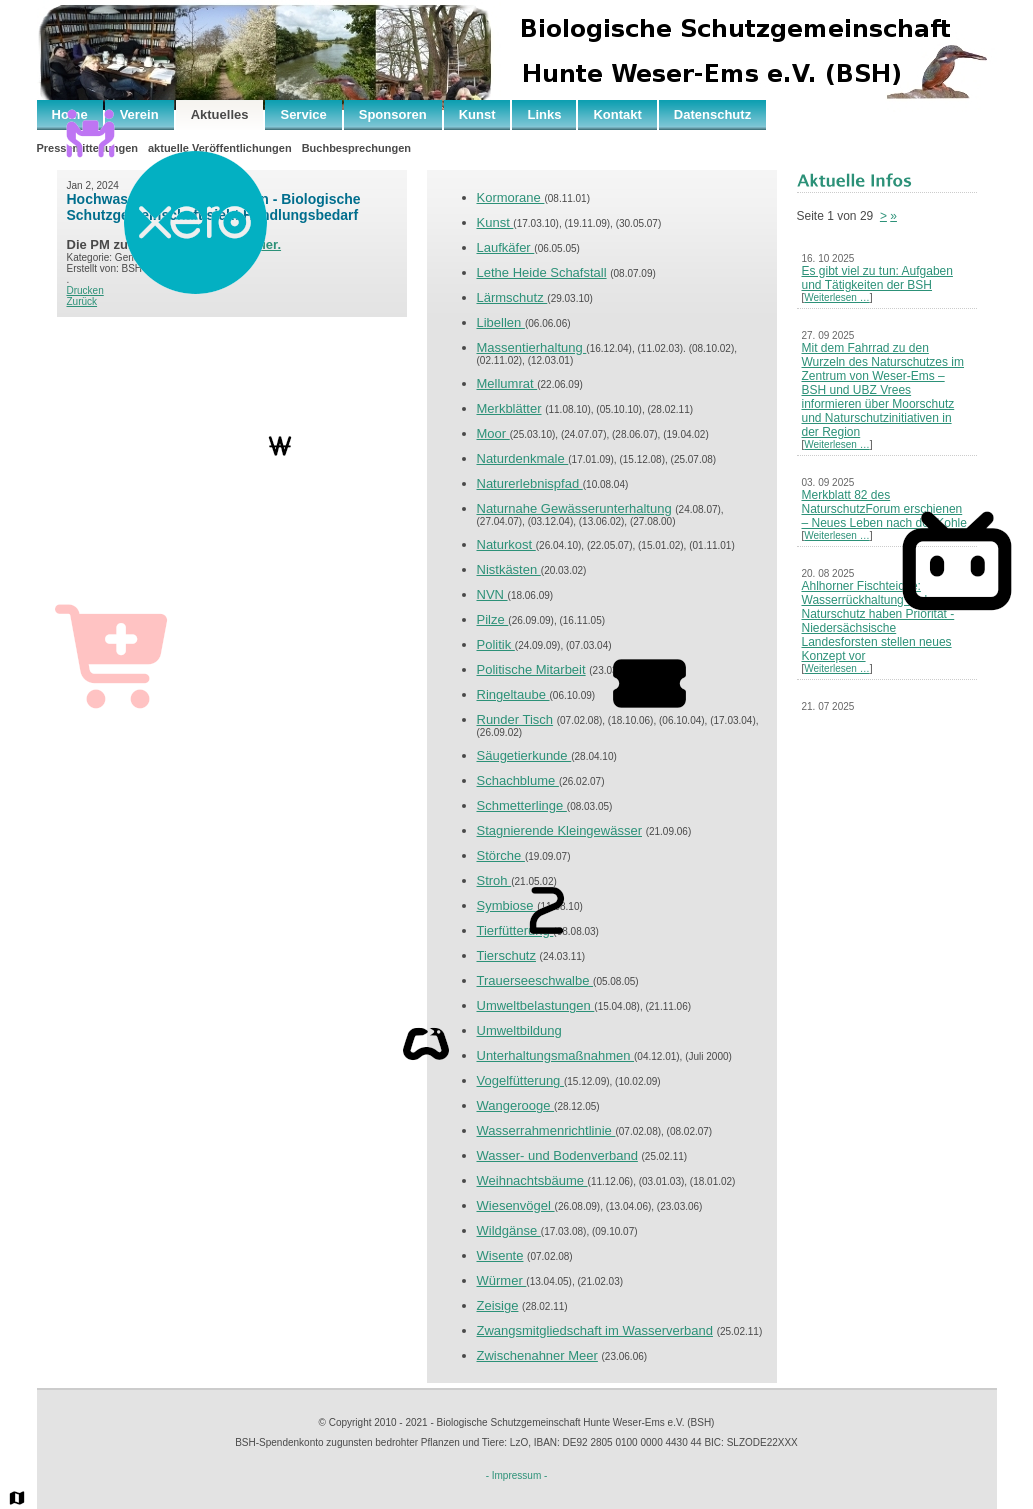  Describe the element at coordinates (957, 566) in the screenshot. I see `open bilibili app` at that location.